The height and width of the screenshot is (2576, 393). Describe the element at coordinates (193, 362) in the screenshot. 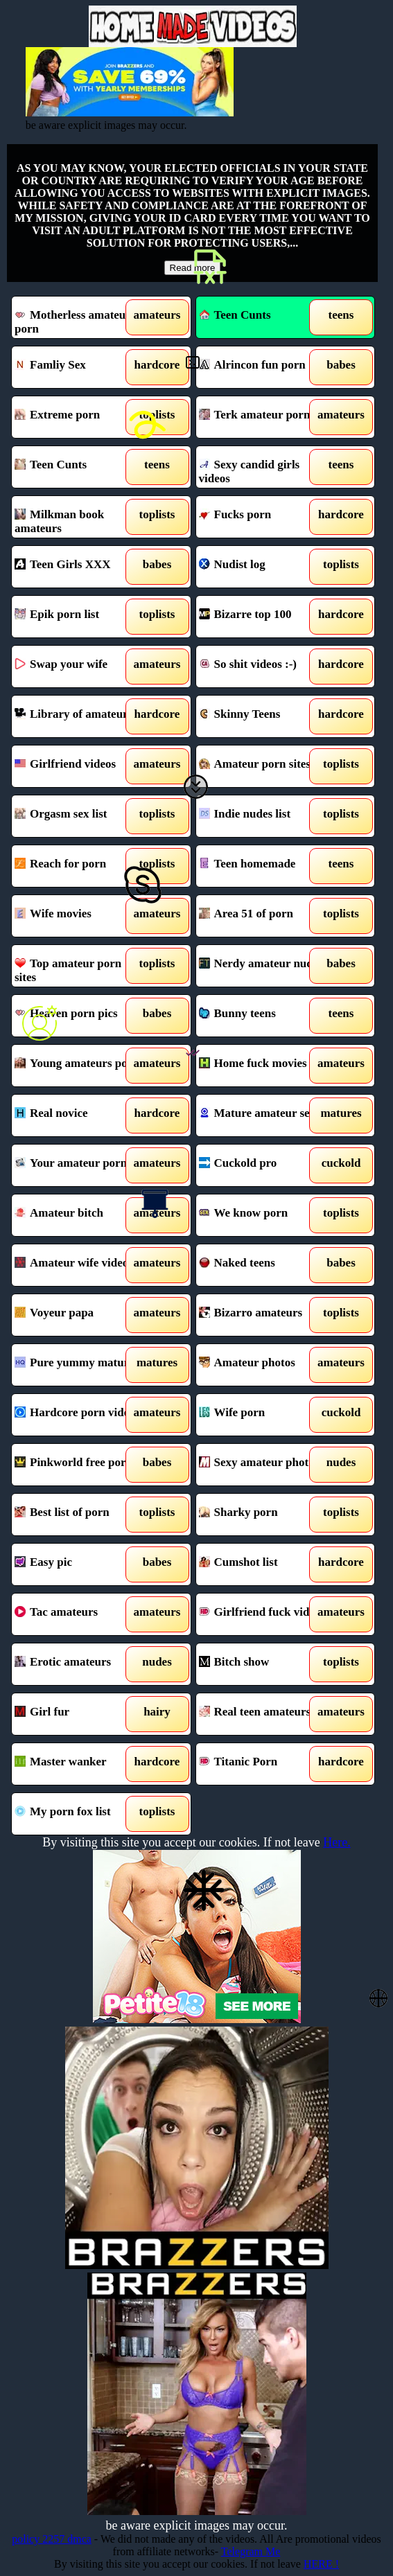

I see `open command line terminal` at that location.